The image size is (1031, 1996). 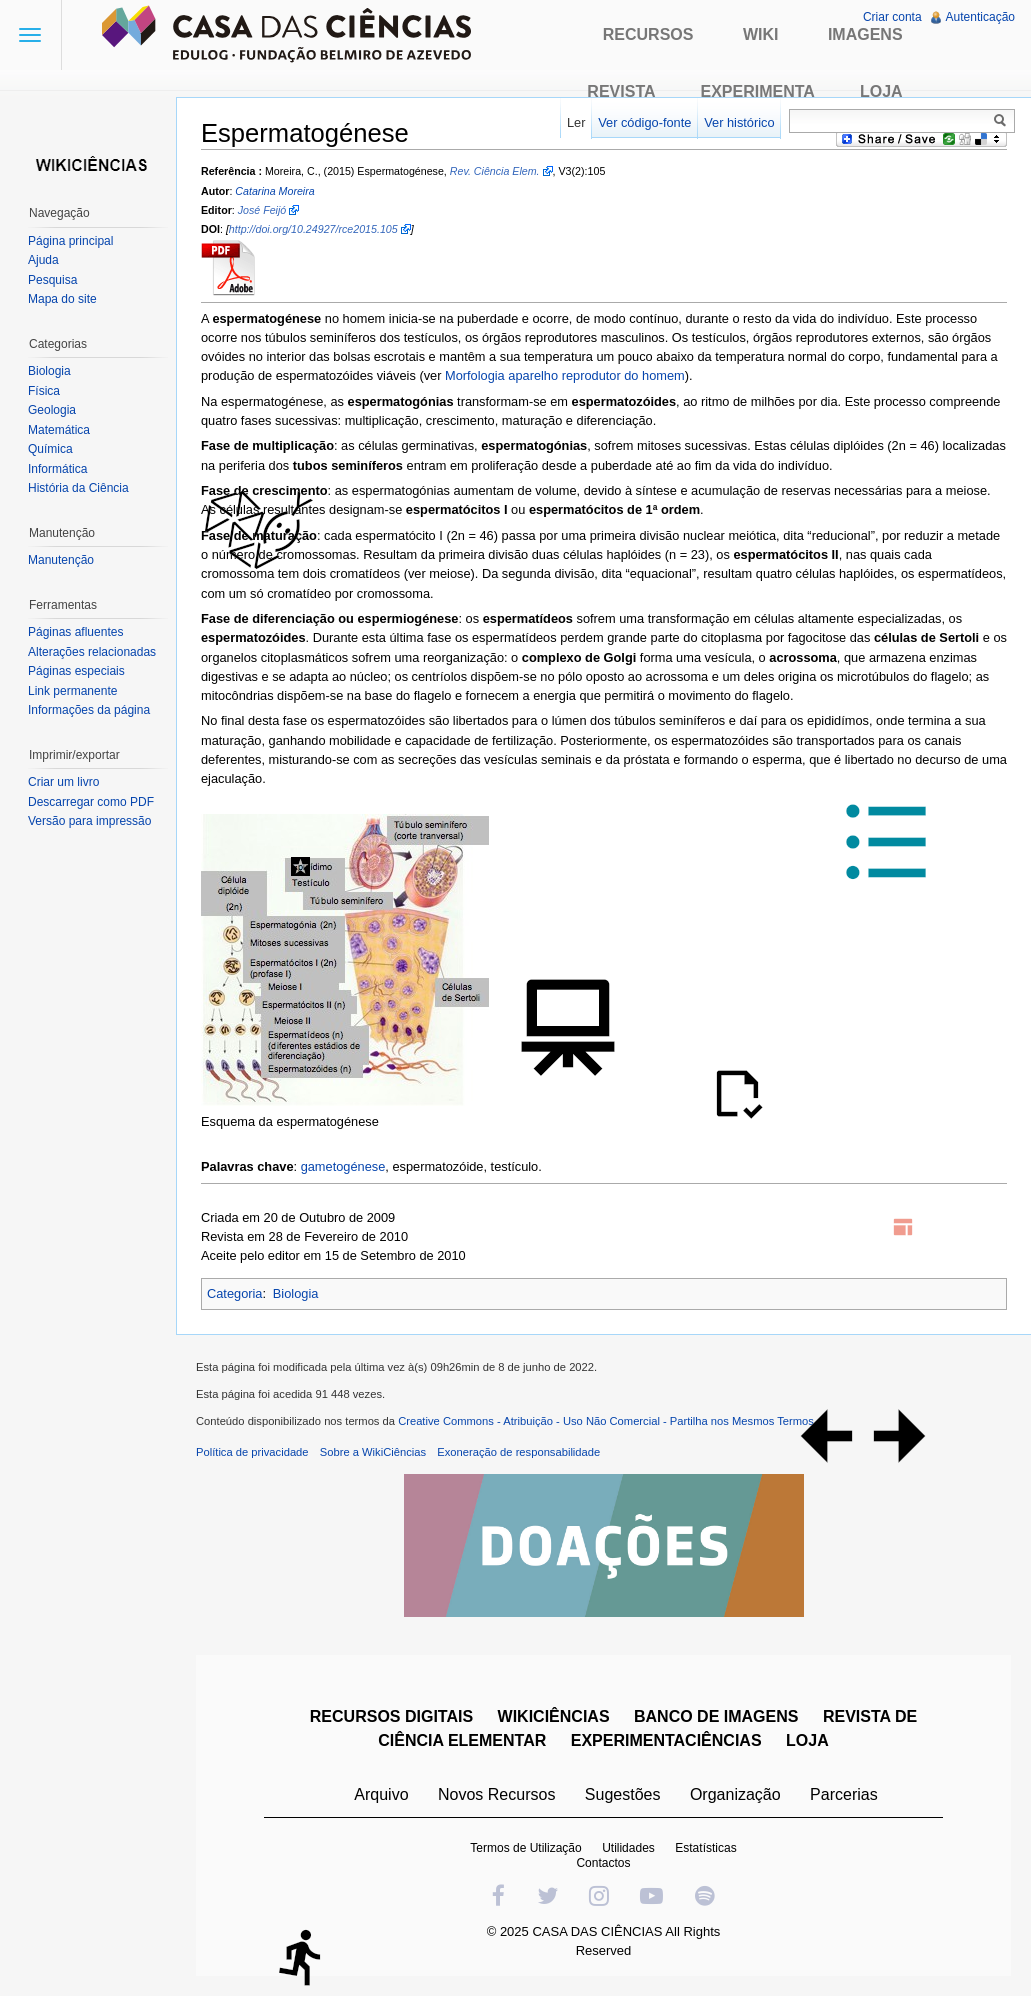 I want to click on switch to grid layout view, so click(x=903, y=1227).